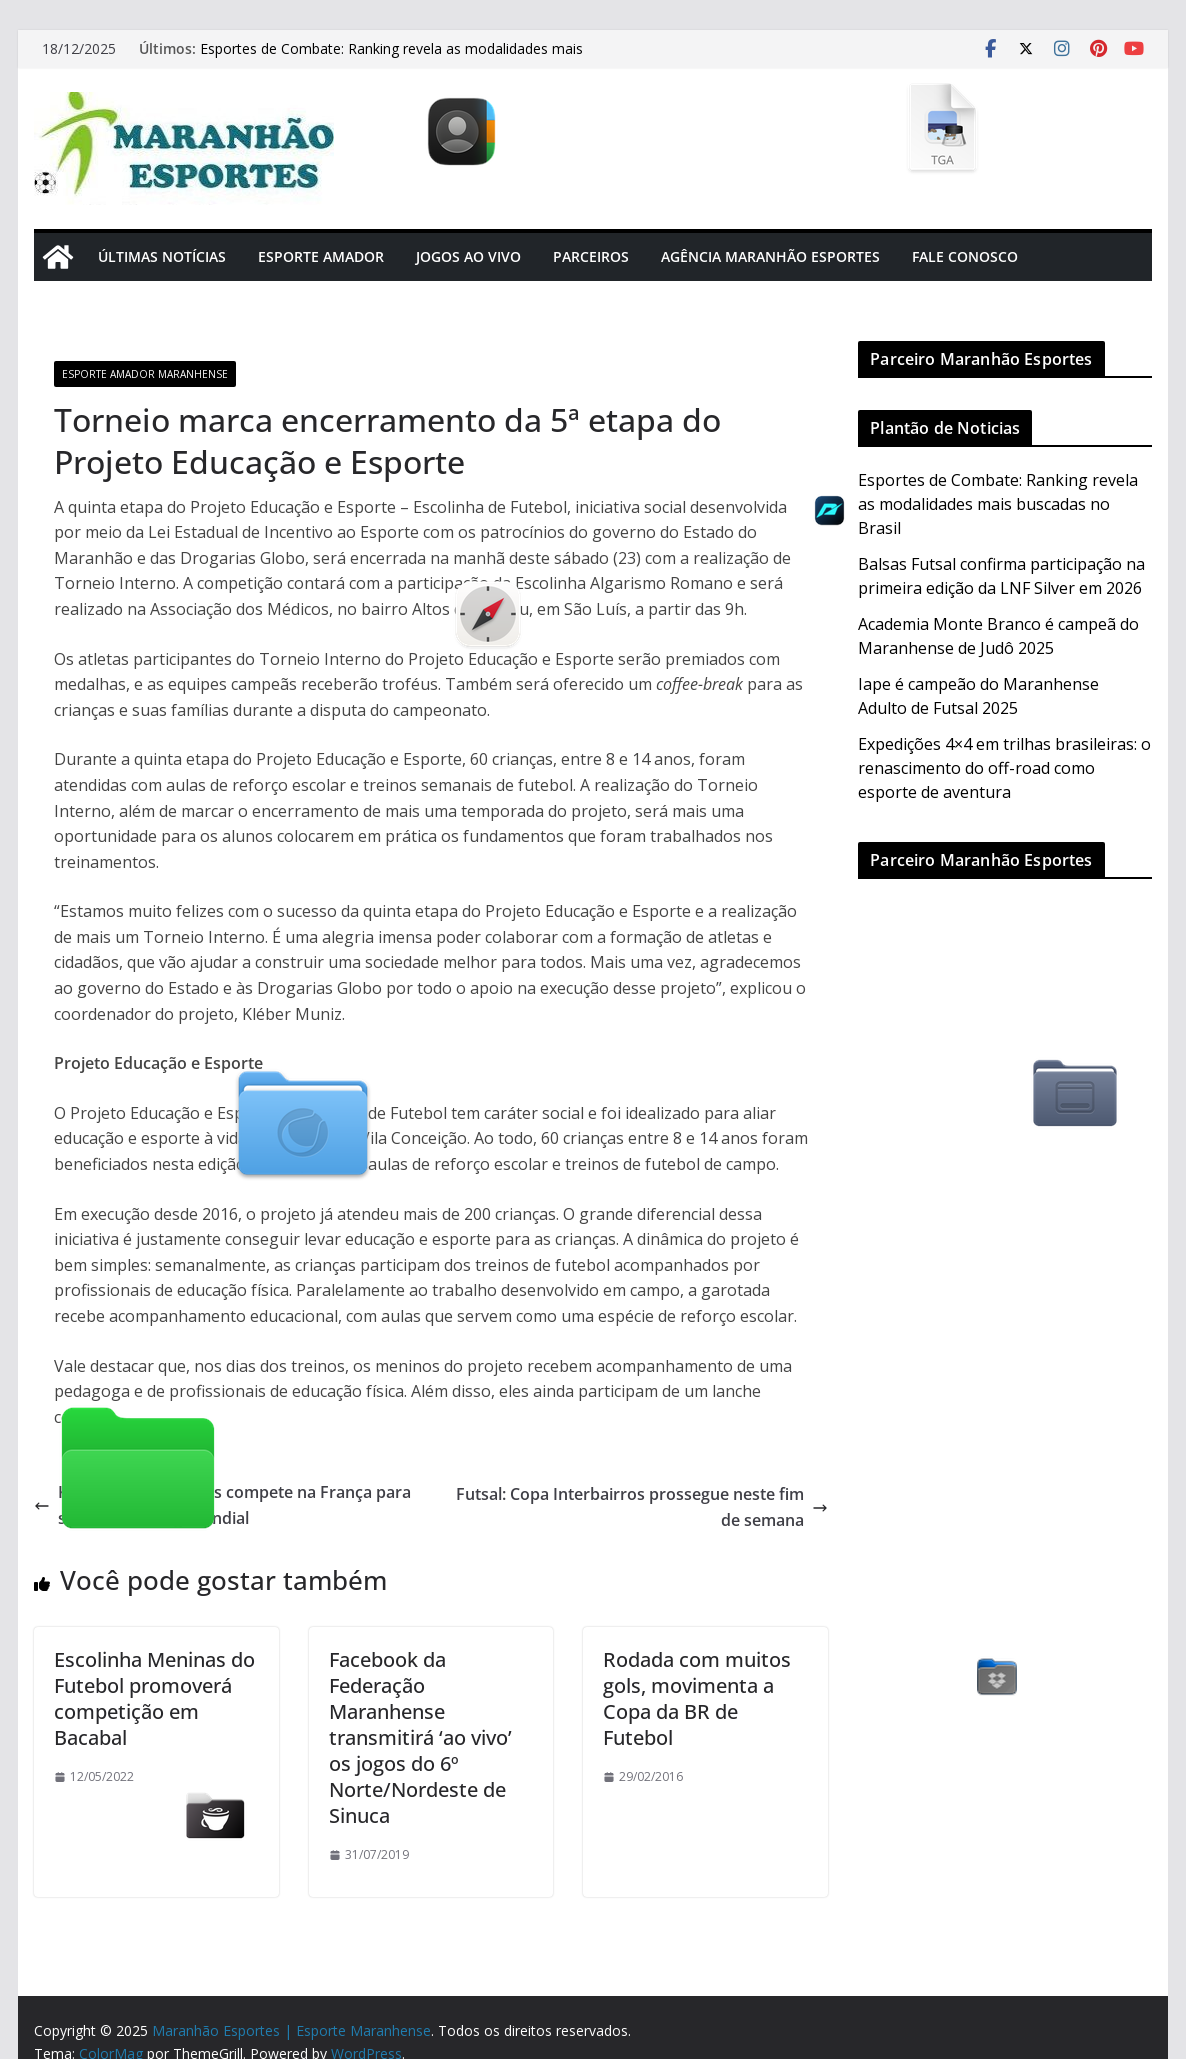 Image resolution: width=1186 pixels, height=2059 pixels. I want to click on open the contacts app, so click(461, 131).